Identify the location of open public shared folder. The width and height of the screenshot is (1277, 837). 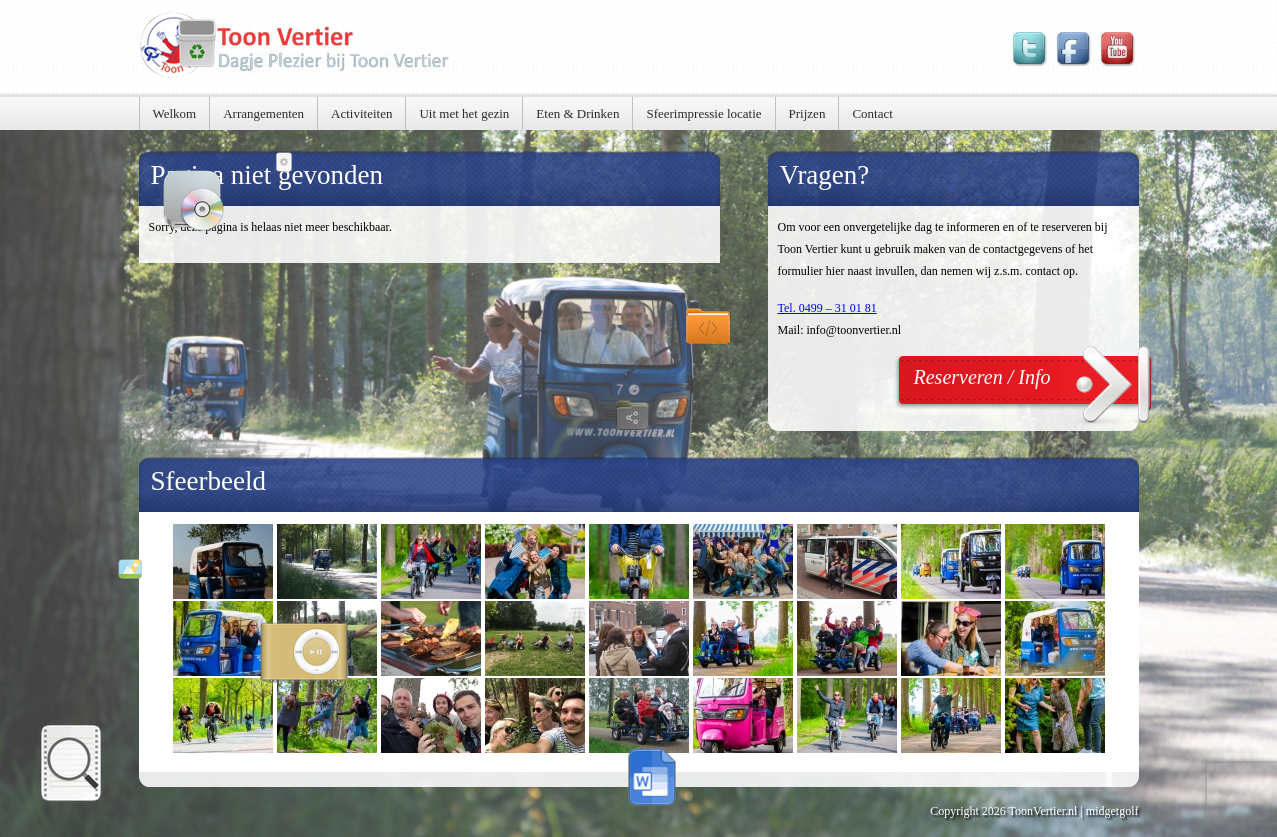
(632, 414).